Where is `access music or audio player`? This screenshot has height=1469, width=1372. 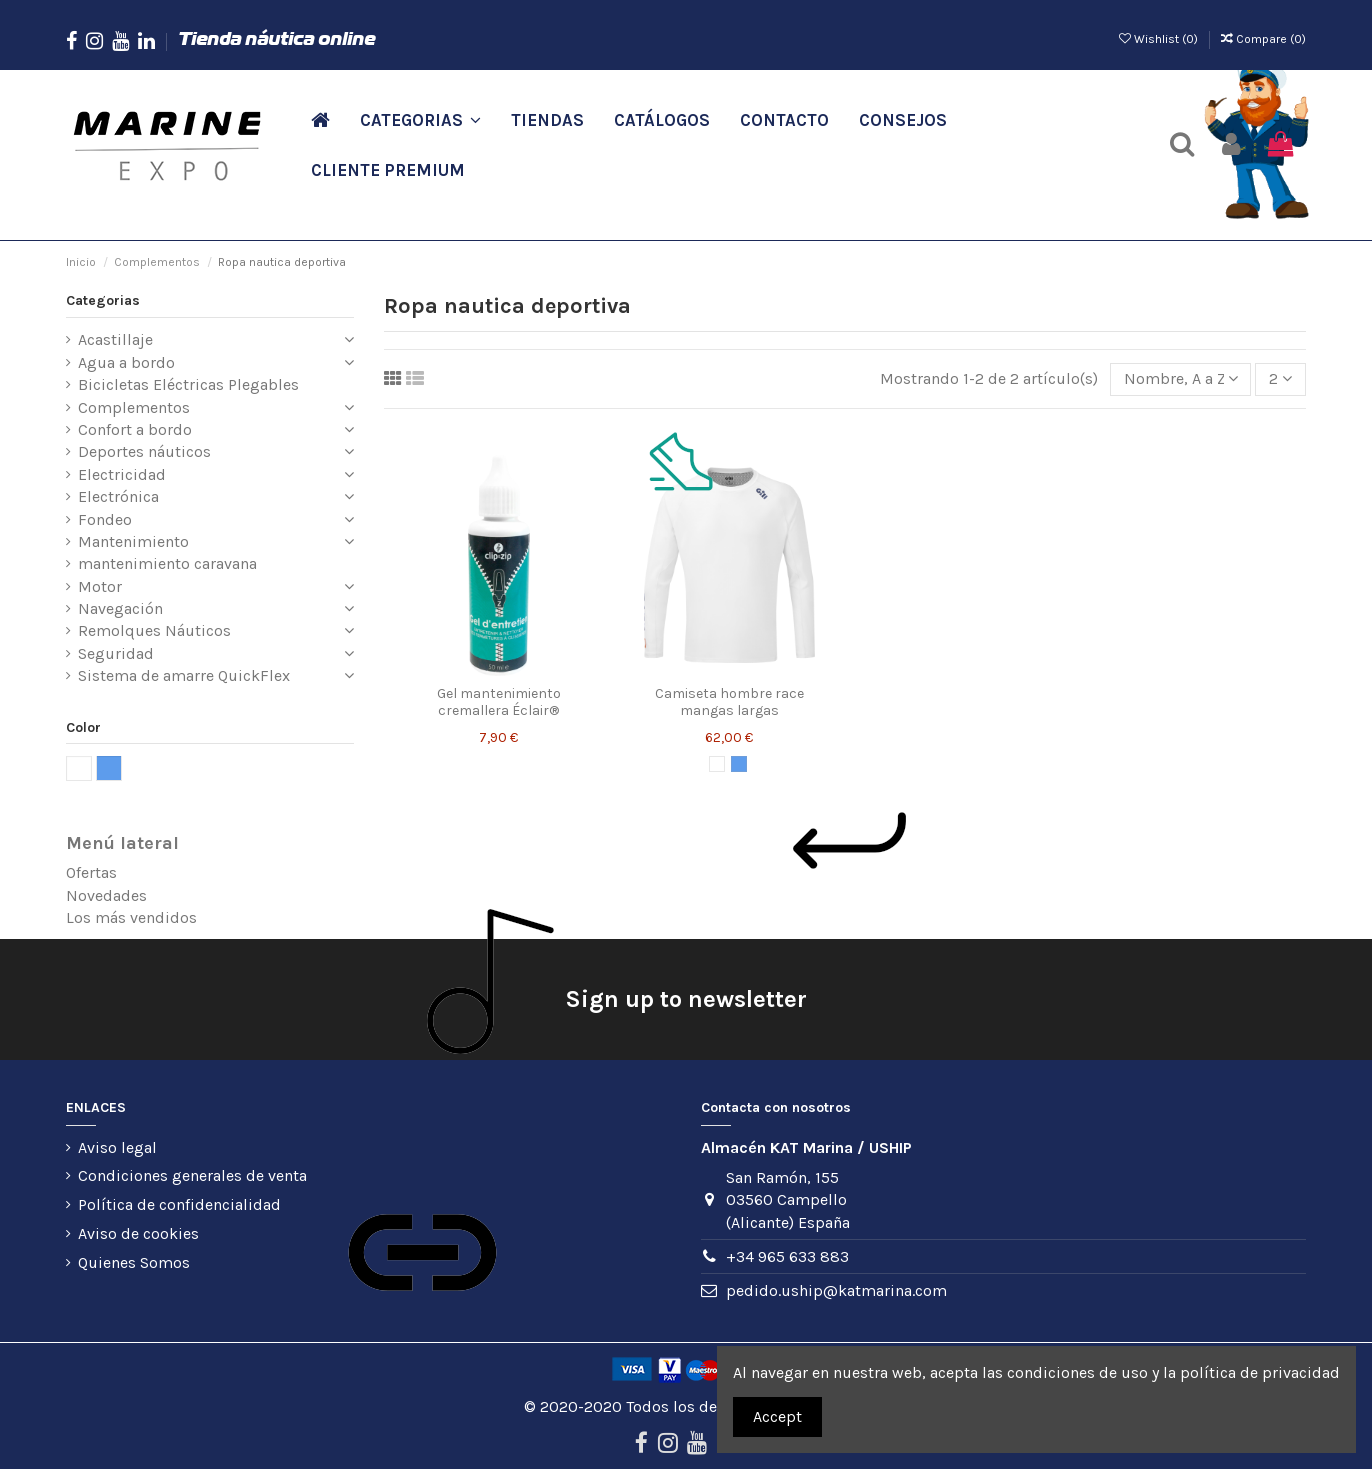
access music or audio player is located at coordinates (490, 978).